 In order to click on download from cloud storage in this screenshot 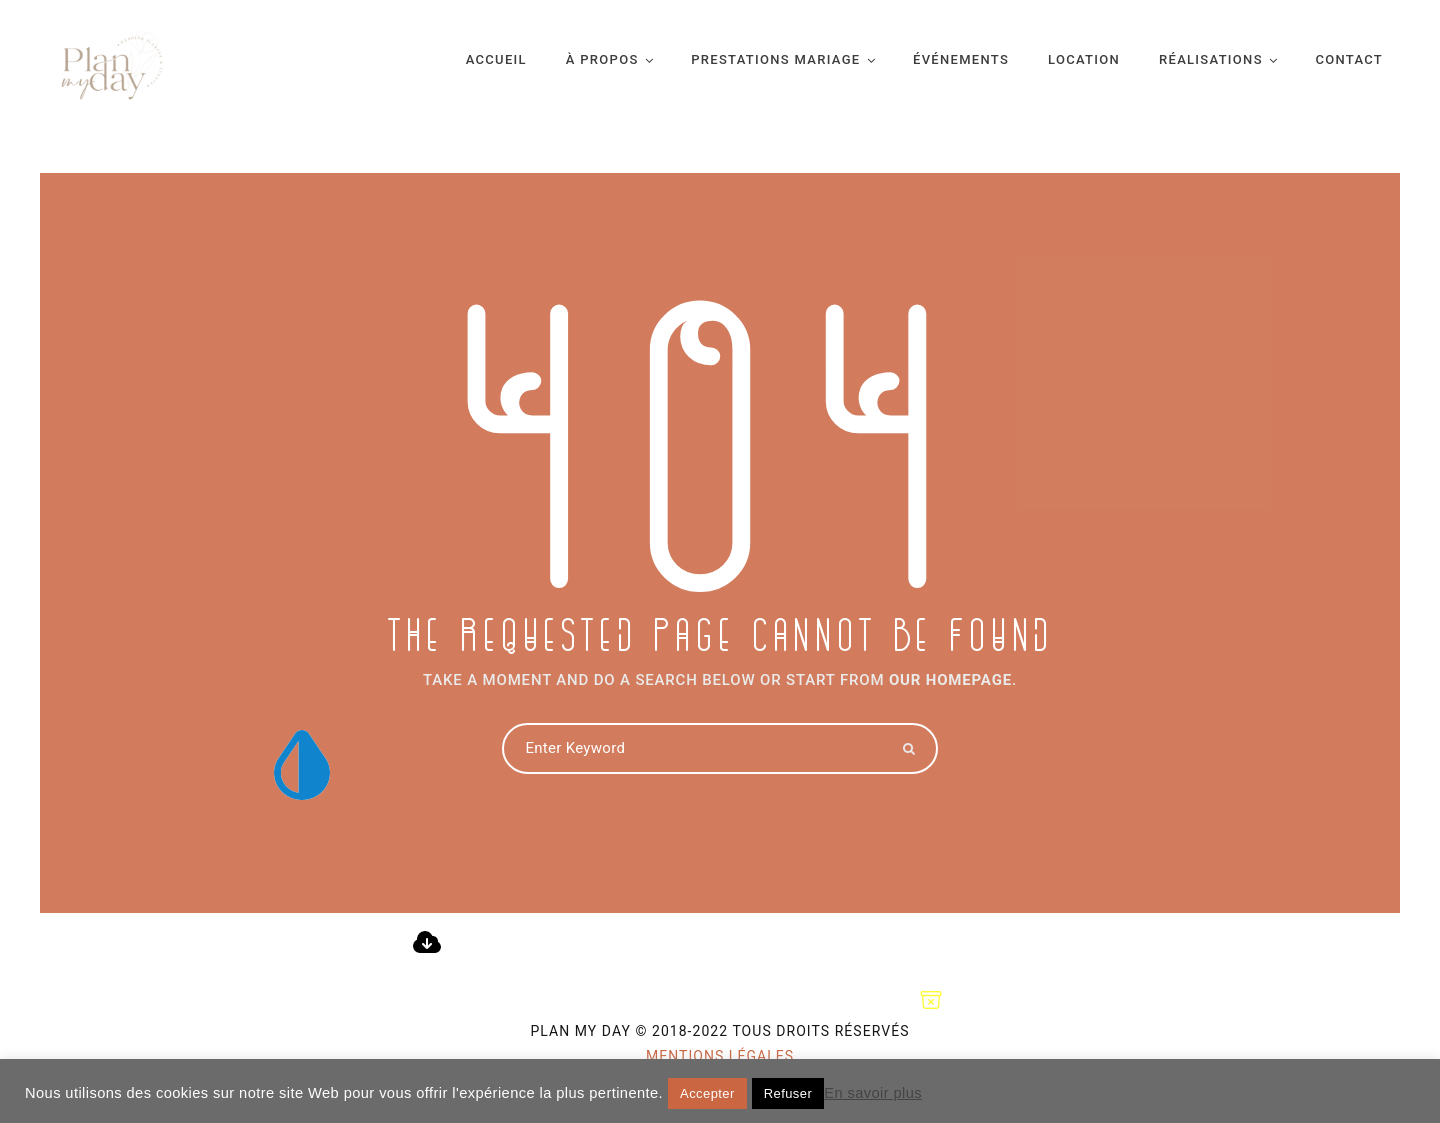, I will do `click(427, 942)`.